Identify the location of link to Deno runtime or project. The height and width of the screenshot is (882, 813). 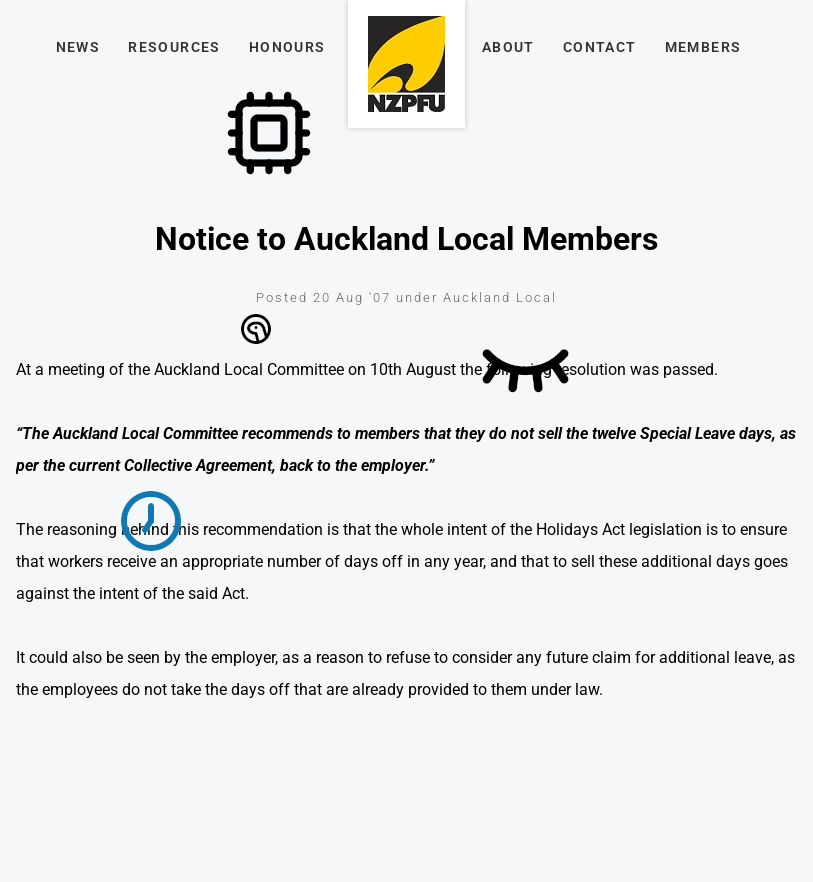
(256, 329).